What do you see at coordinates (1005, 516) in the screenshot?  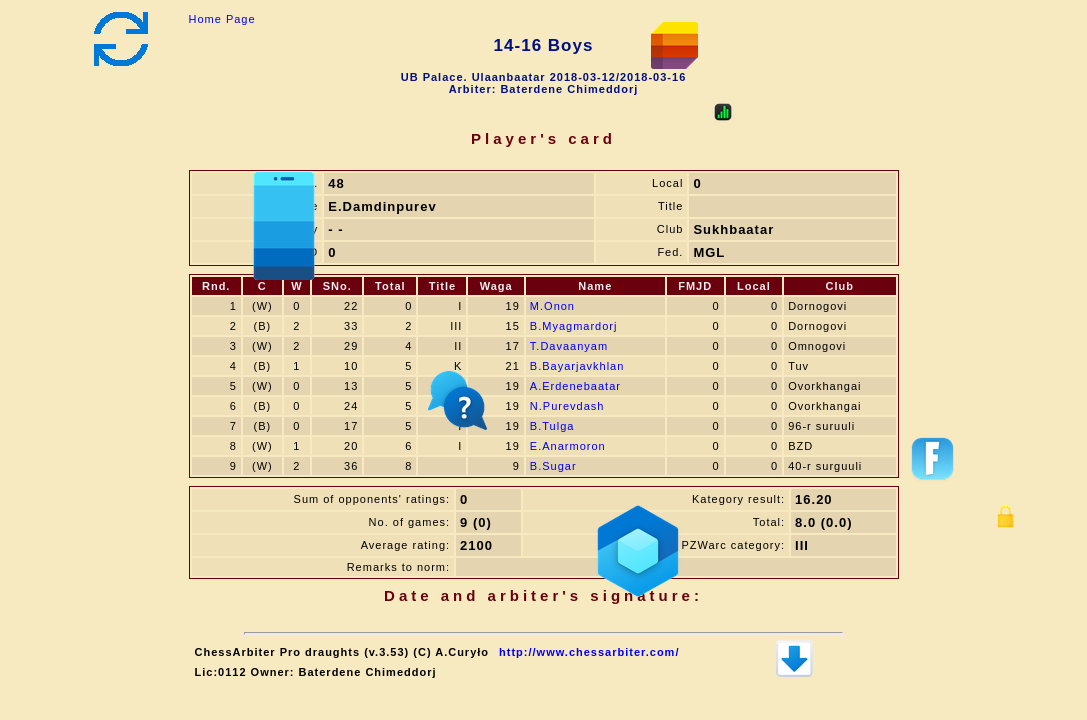 I see `lock or secure this item` at bounding box center [1005, 516].